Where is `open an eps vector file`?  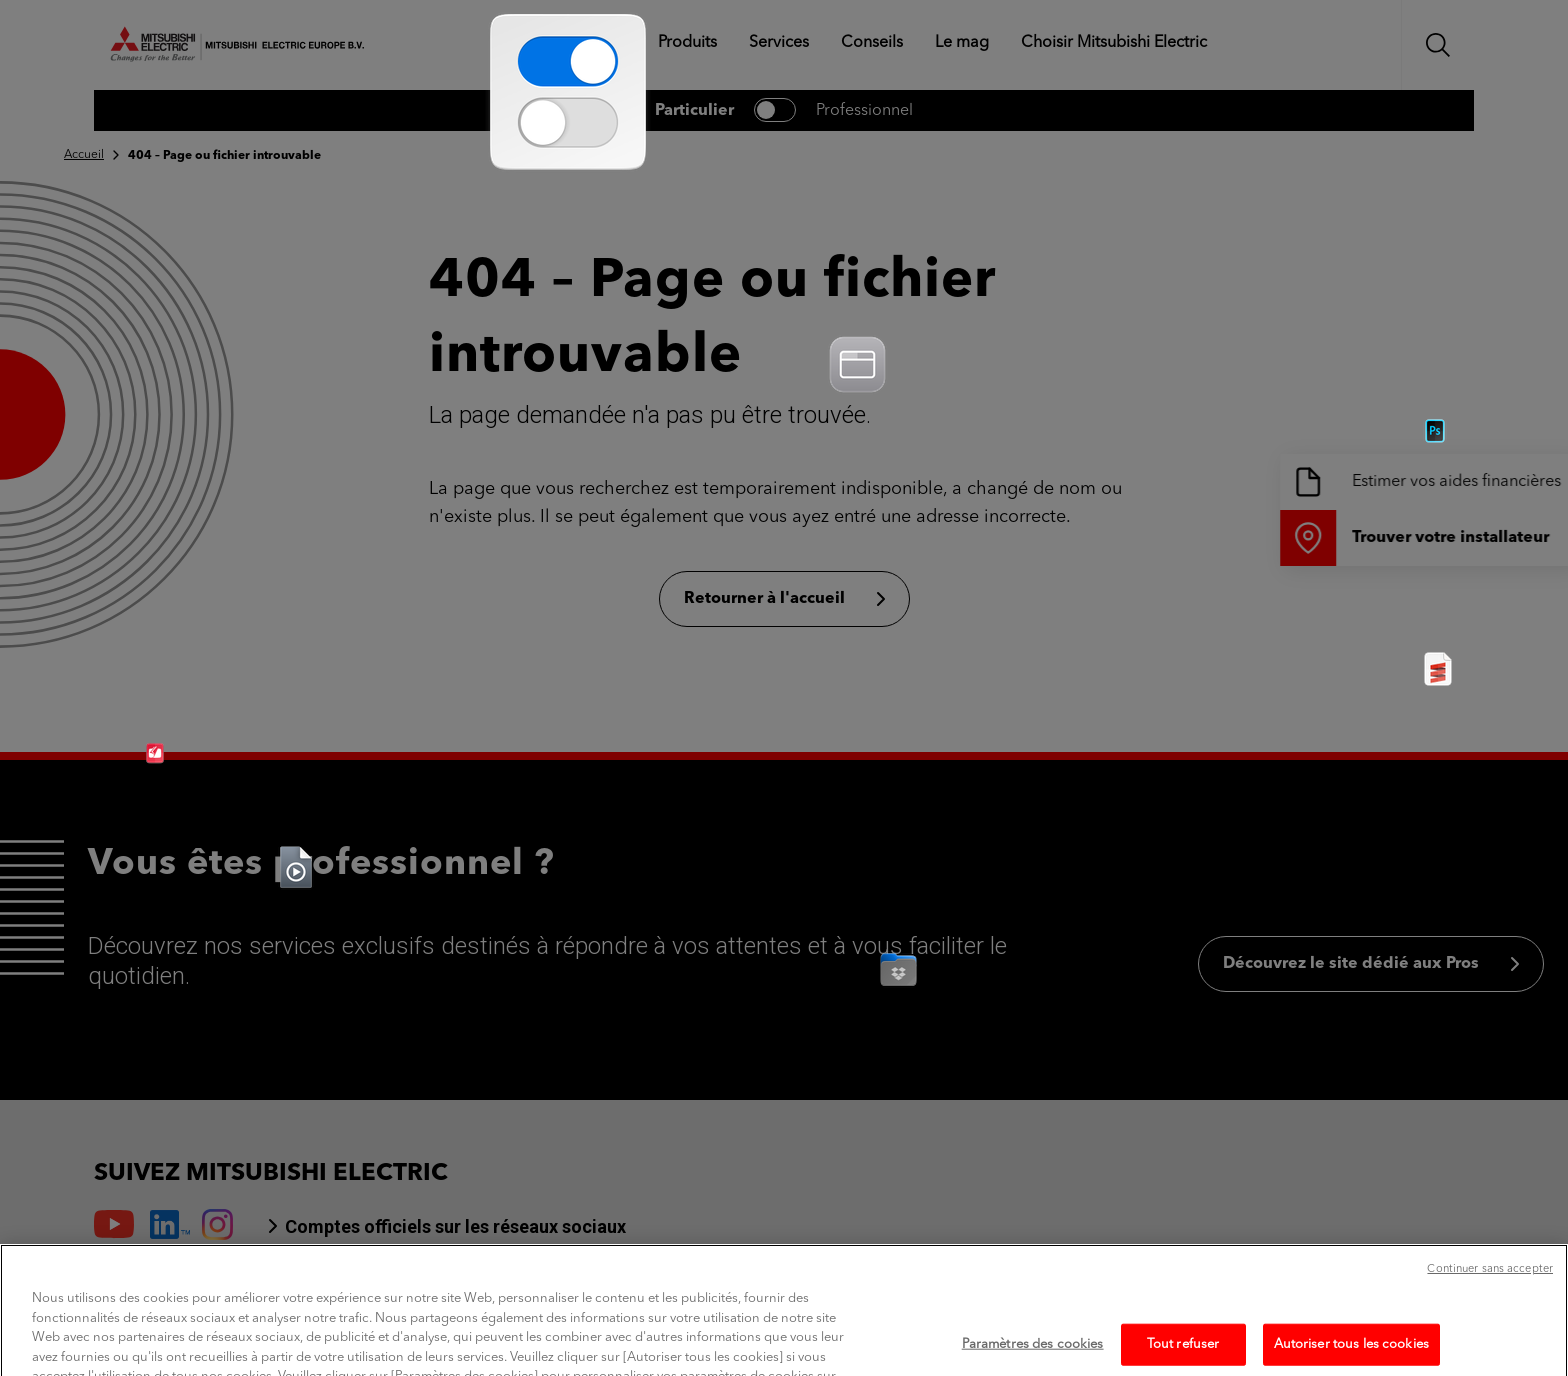
open an eps vector file is located at coordinates (155, 753).